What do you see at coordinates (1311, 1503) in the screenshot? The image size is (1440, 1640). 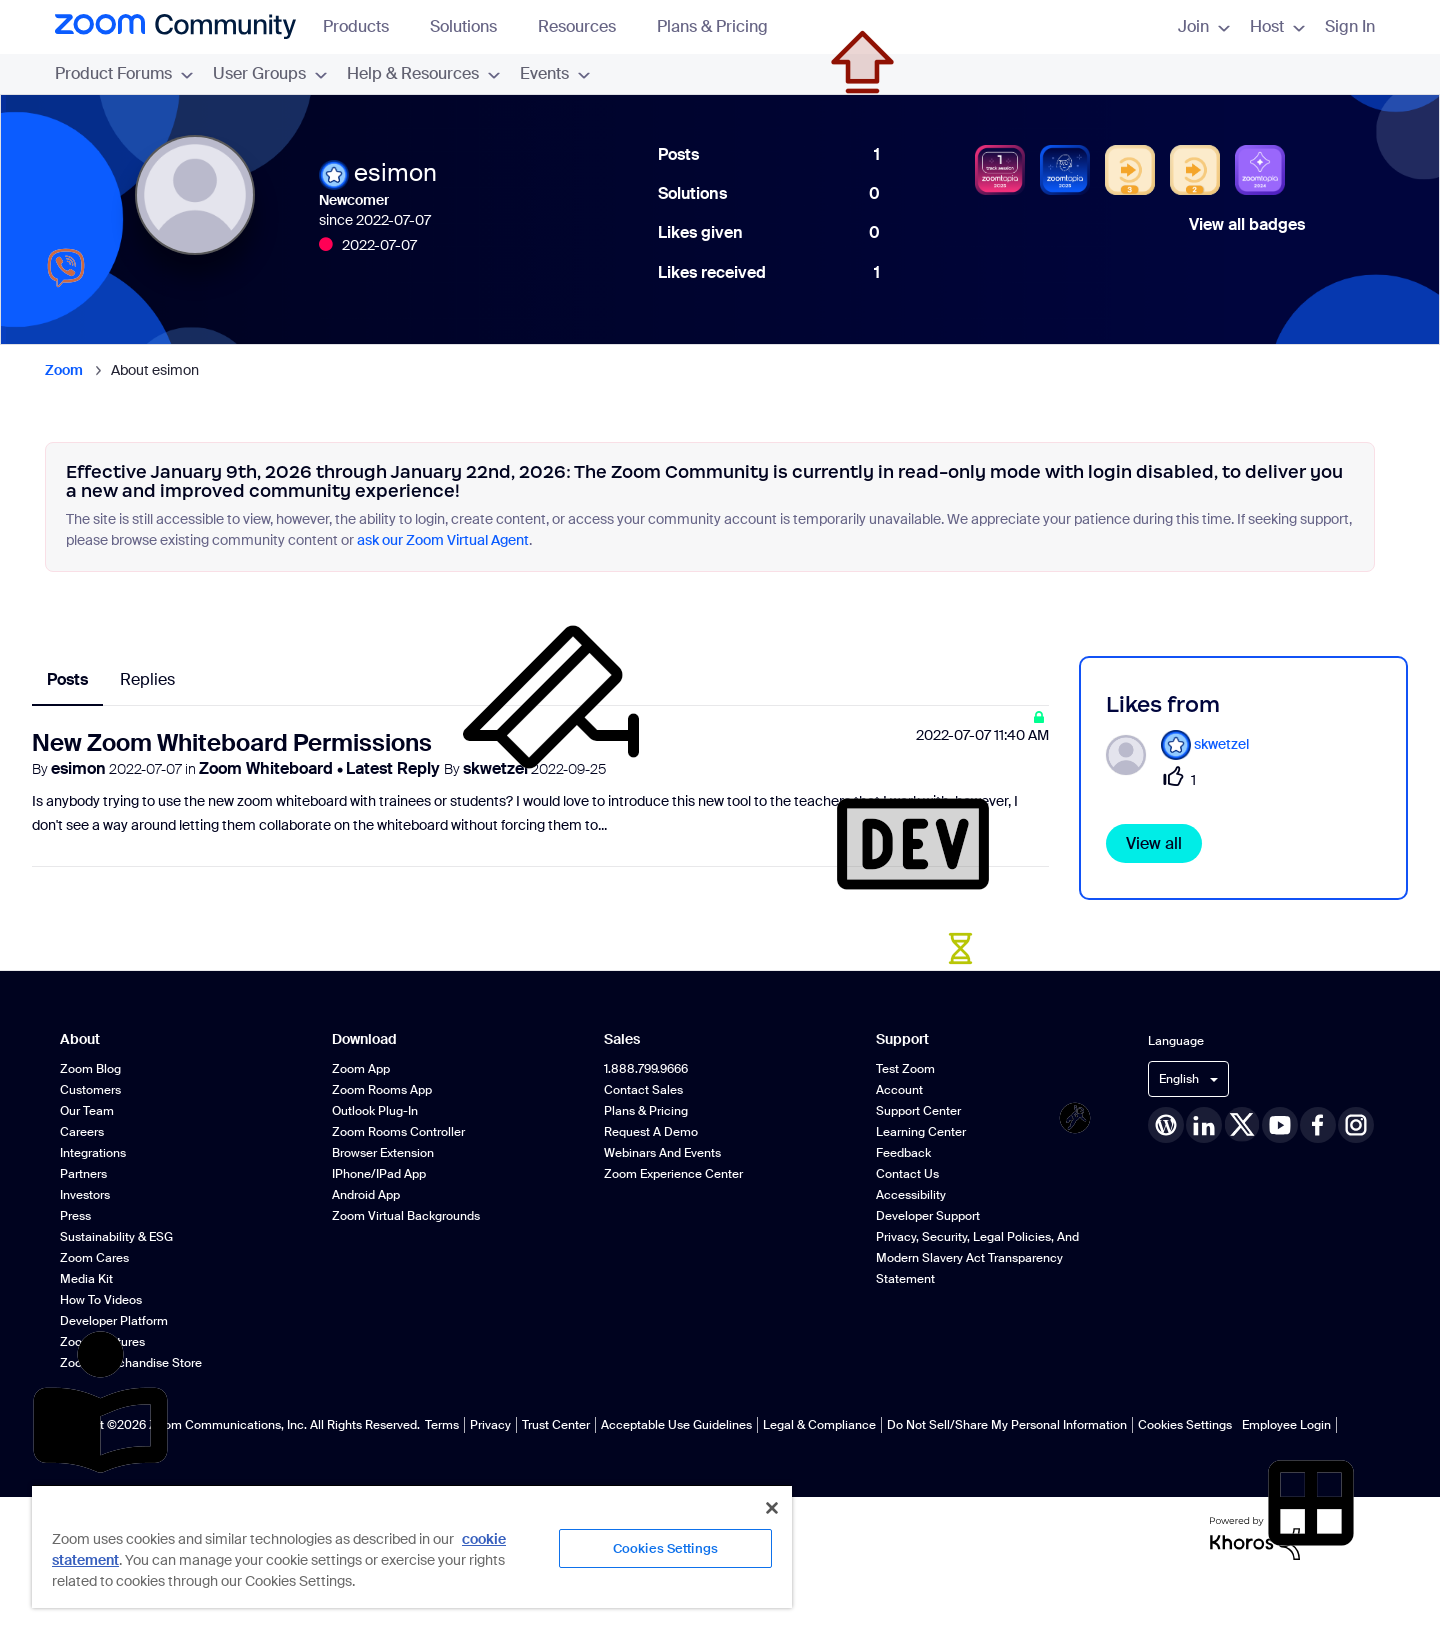 I see `apply borders to all cells in a table` at bounding box center [1311, 1503].